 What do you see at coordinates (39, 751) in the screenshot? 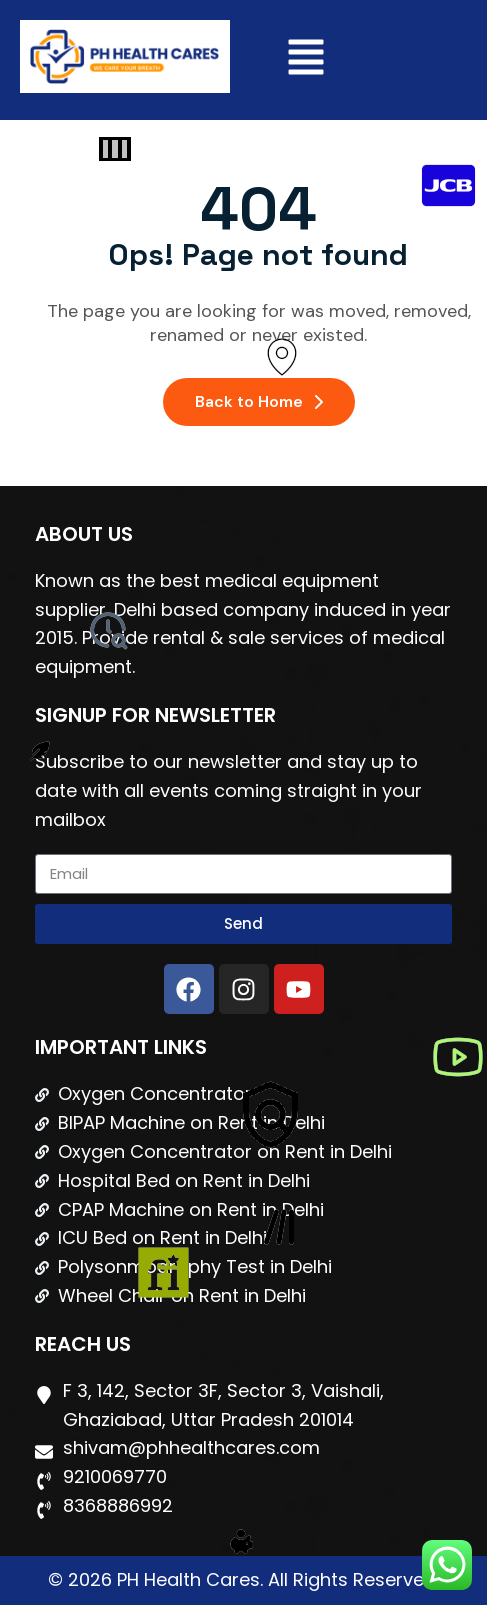
I see `compose a new message or note` at bounding box center [39, 751].